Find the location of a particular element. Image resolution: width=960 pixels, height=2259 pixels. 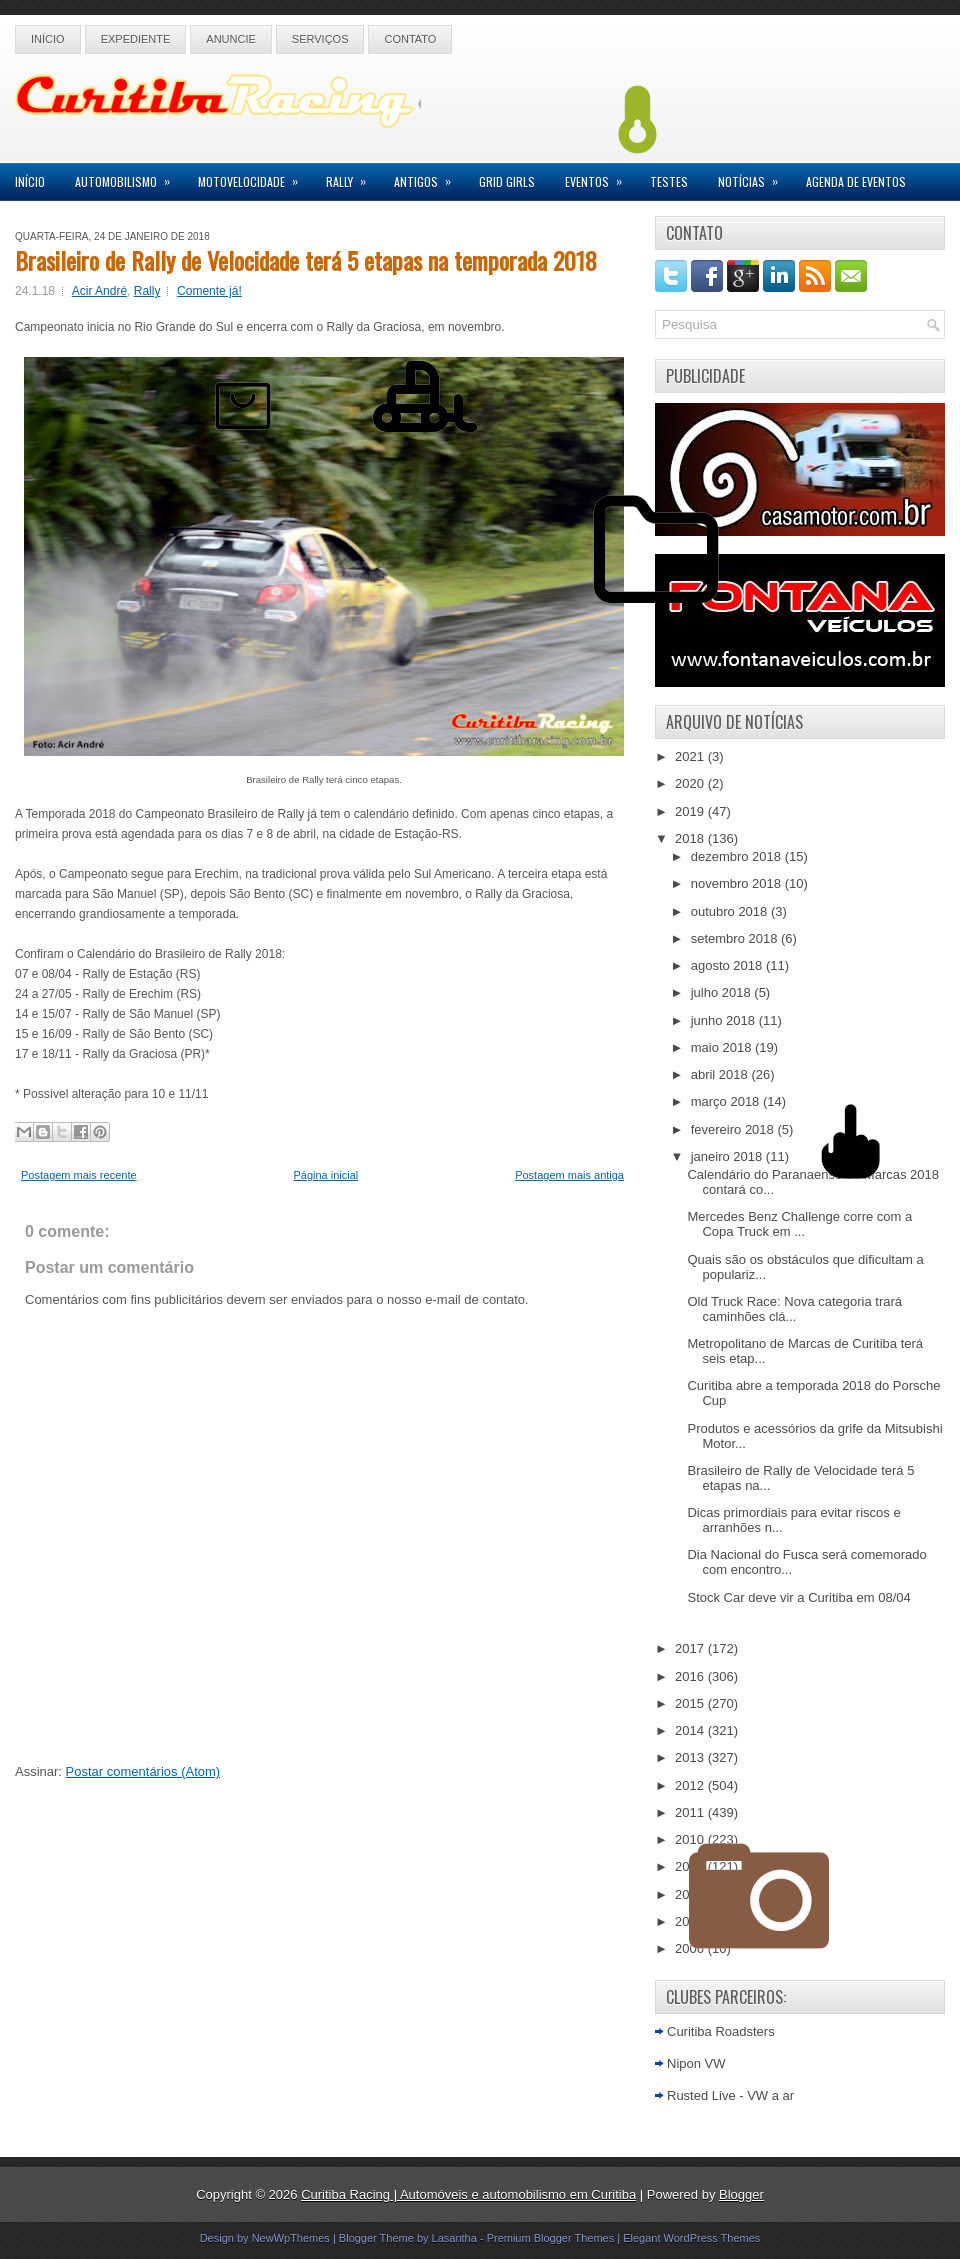

open file folder is located at coordinates (656, 552).